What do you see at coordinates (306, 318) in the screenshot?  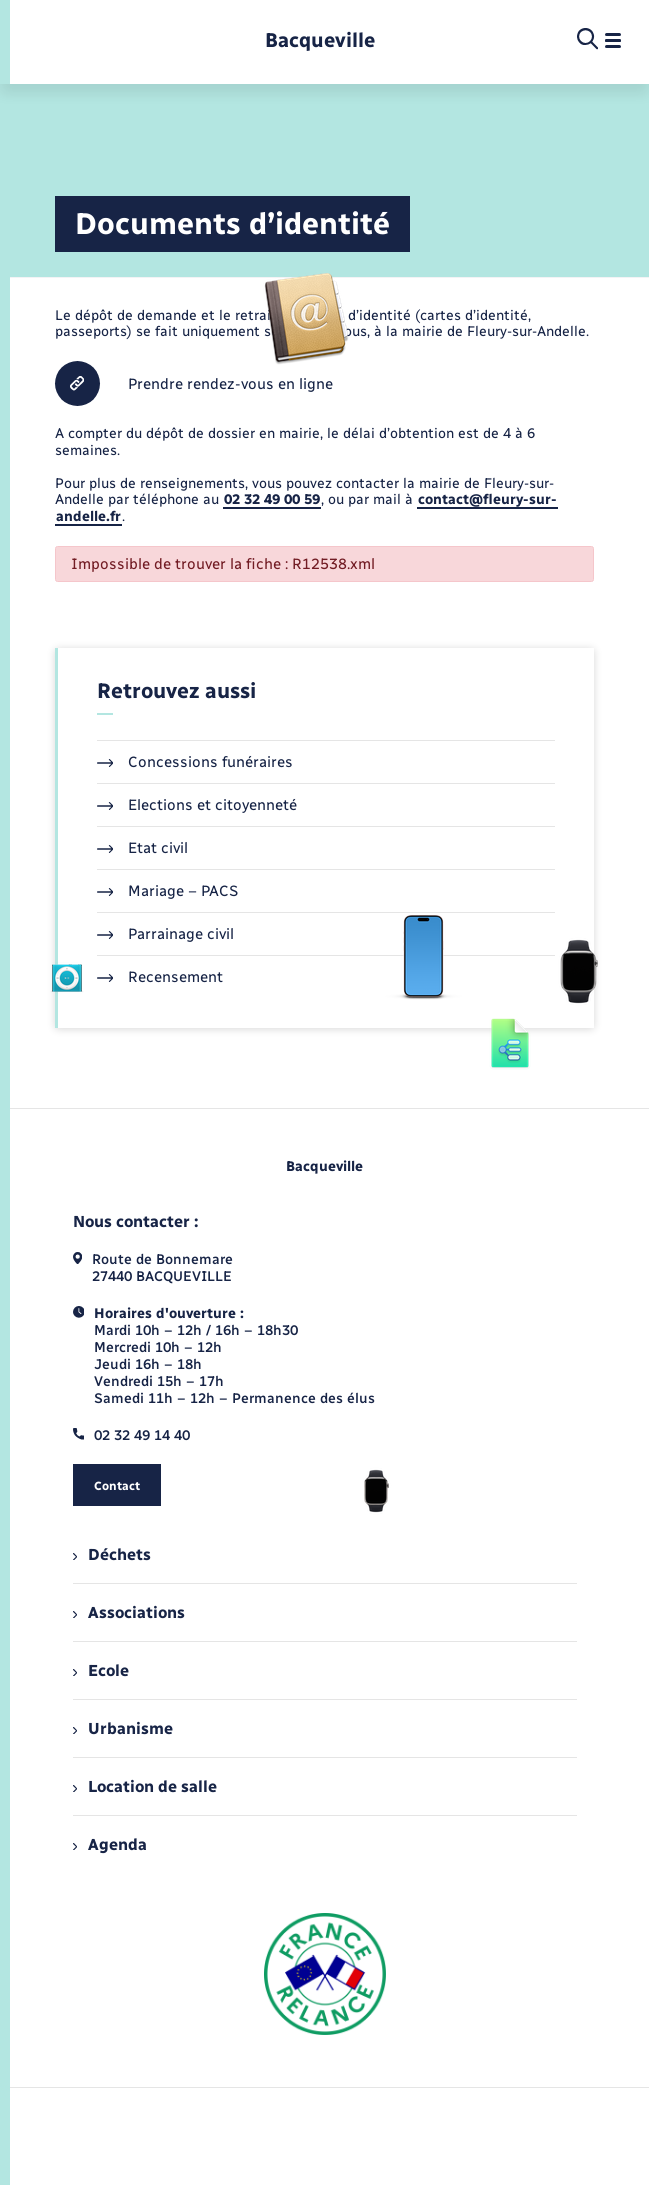 I see `open contacts or address book` at bounding box center [306, 318].